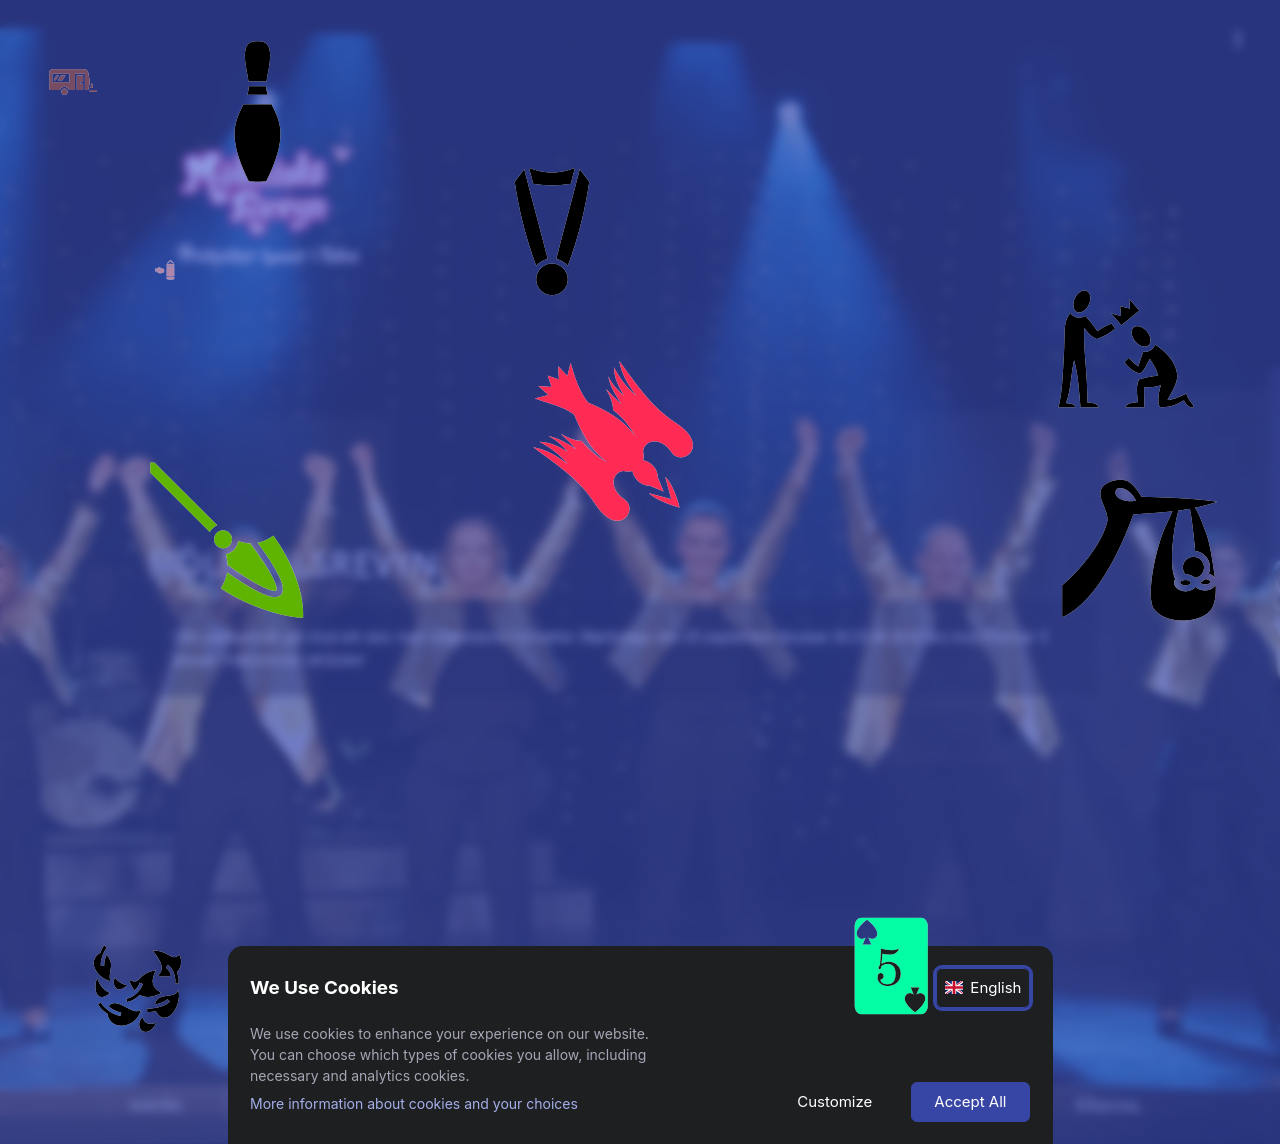 The width and height of the screenshot is (1280, 1144). What do you see at coordinates (1140, 543) in the screenshot?
I see `indicates a new baby announcement or birth notification` at bounding box center [1140, 543].